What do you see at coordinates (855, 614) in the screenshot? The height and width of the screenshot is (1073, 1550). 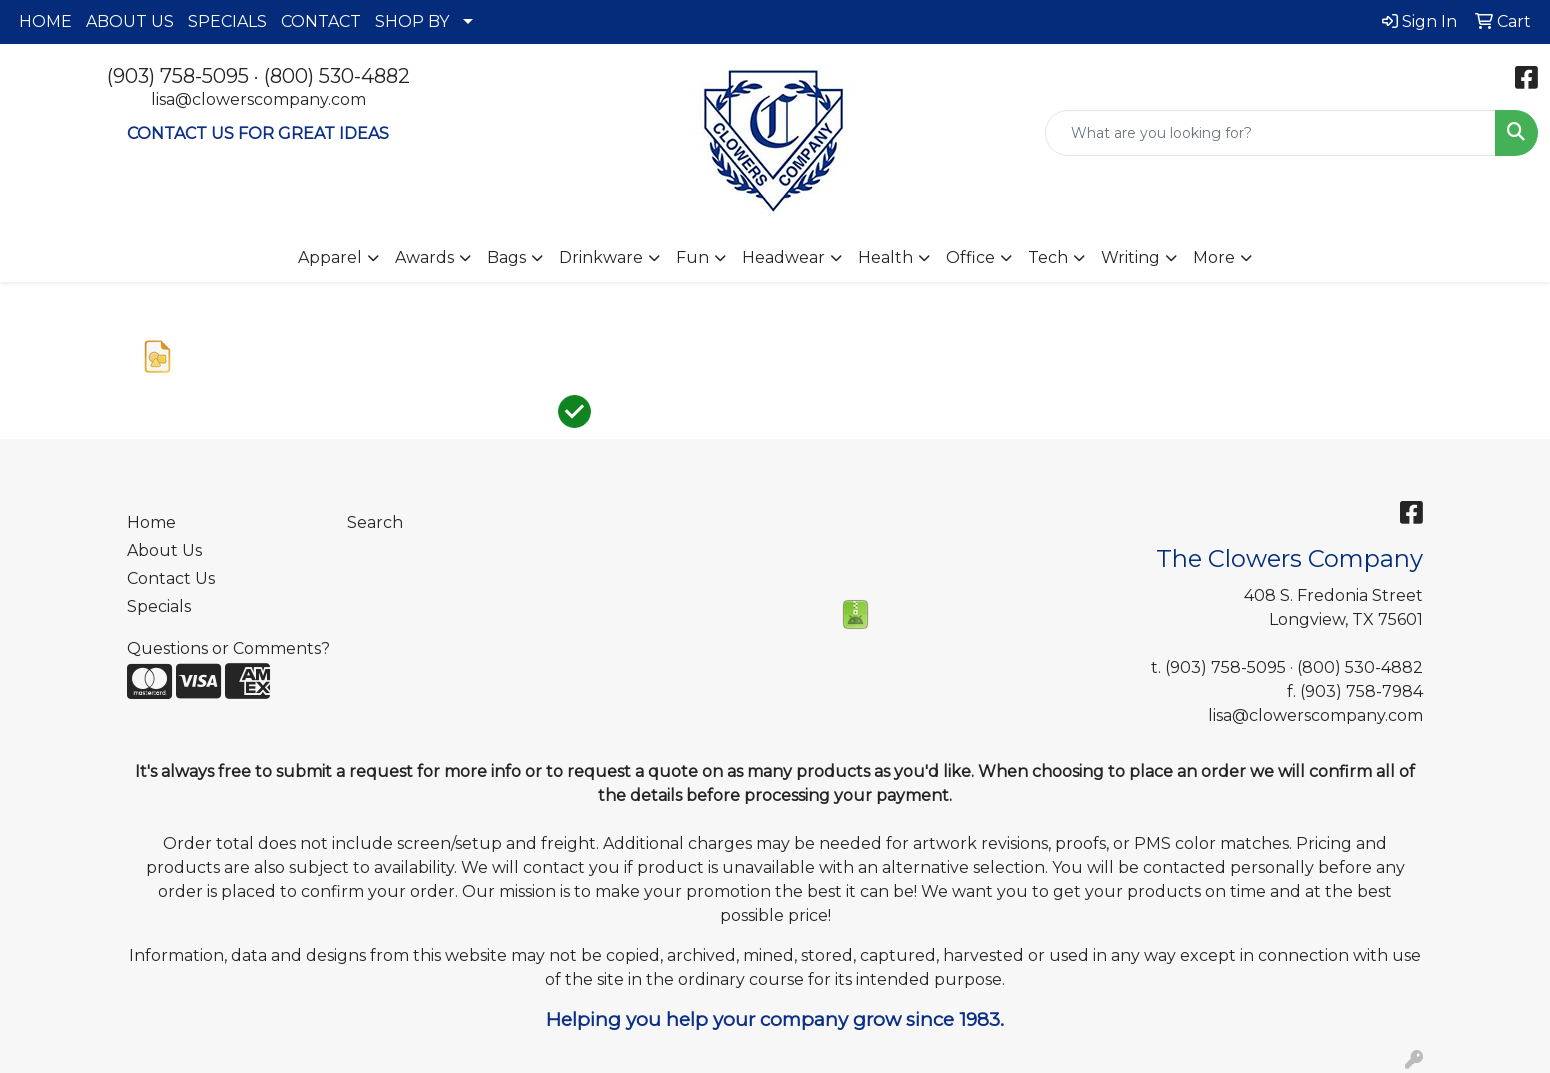 I see `an android application package file` at bounding box center [855, 614].